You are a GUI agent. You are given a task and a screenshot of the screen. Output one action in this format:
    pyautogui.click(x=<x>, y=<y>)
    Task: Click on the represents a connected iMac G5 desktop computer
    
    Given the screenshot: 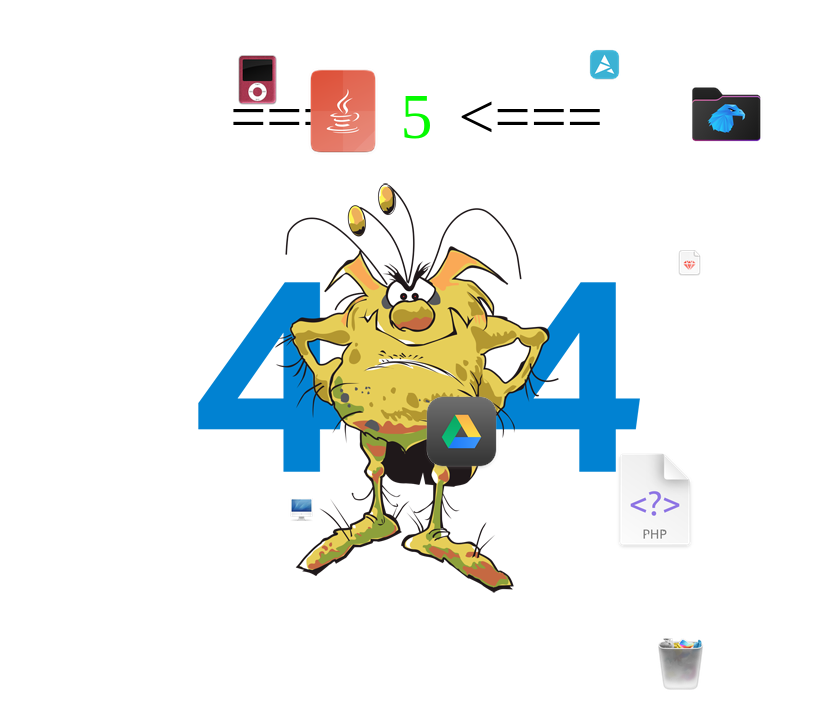 What is the action you would take?
    pyautogui.click(x=301, y=507)
    